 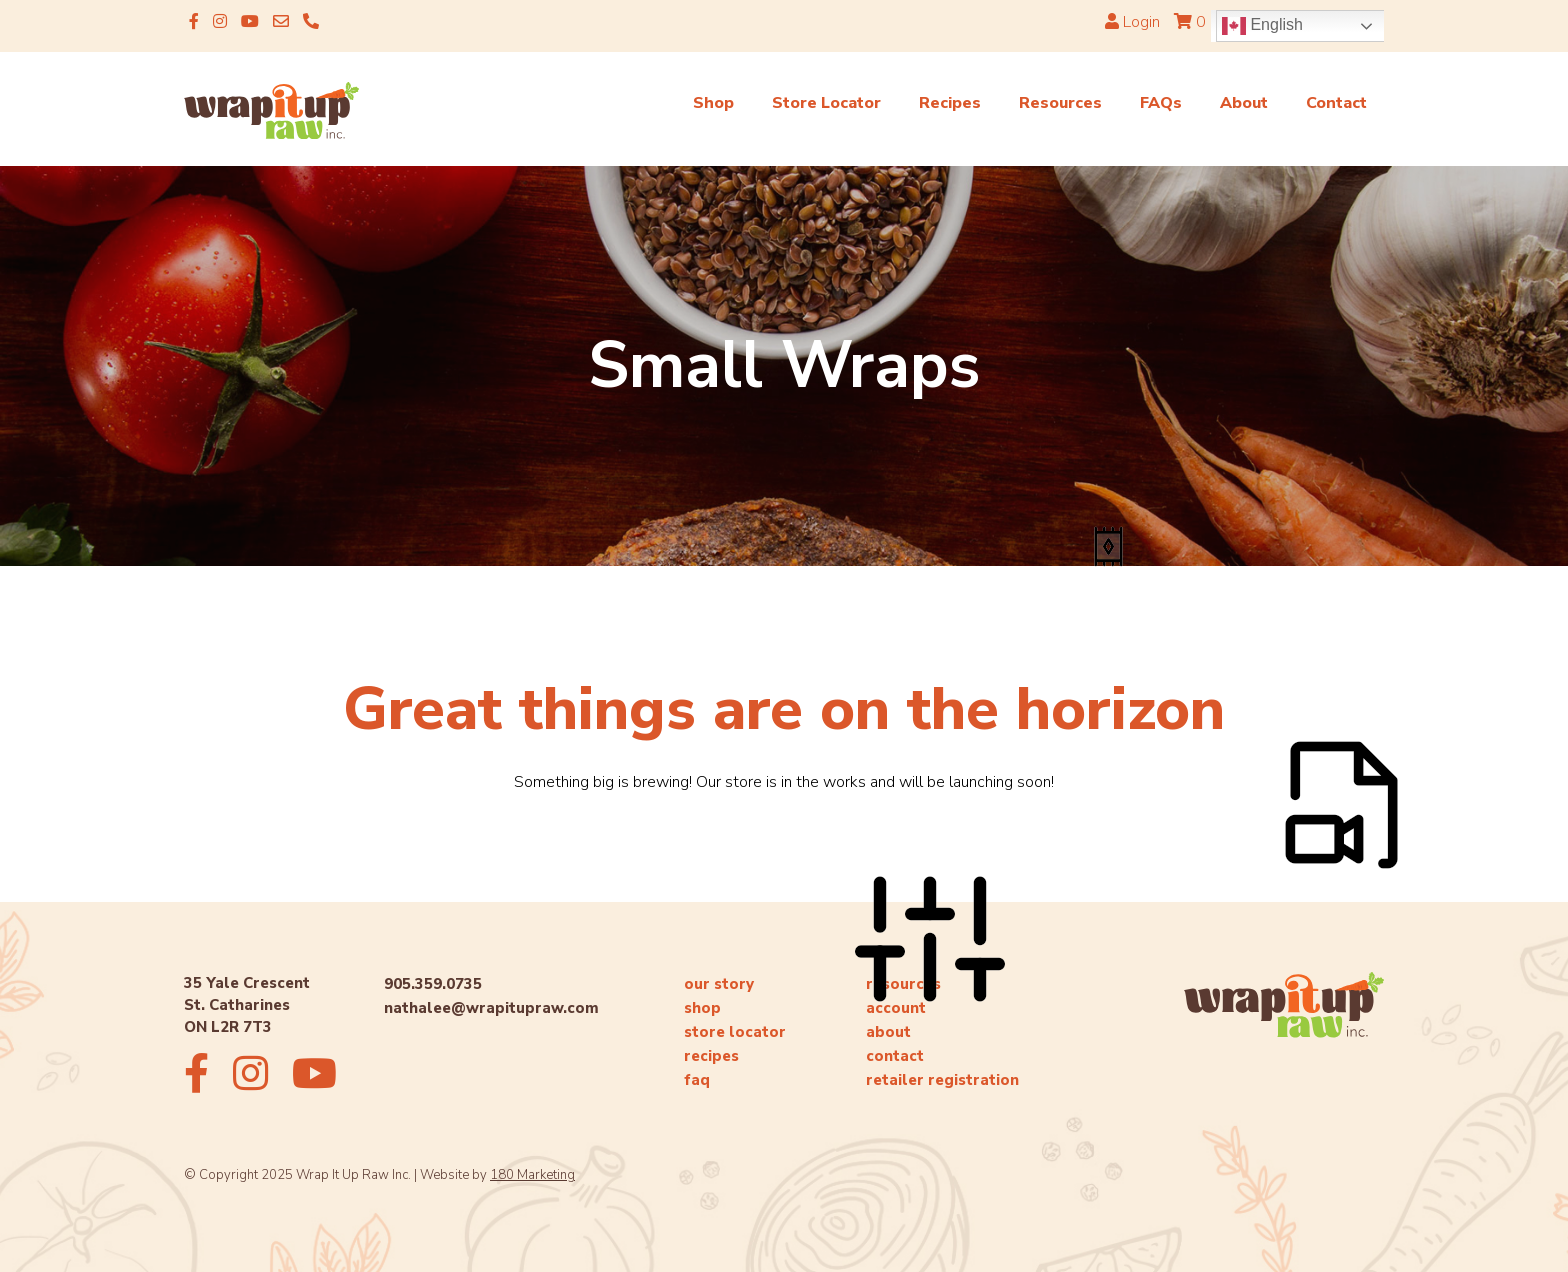 I want to click on adjust settings or preferences, so click(x=930, y=939).